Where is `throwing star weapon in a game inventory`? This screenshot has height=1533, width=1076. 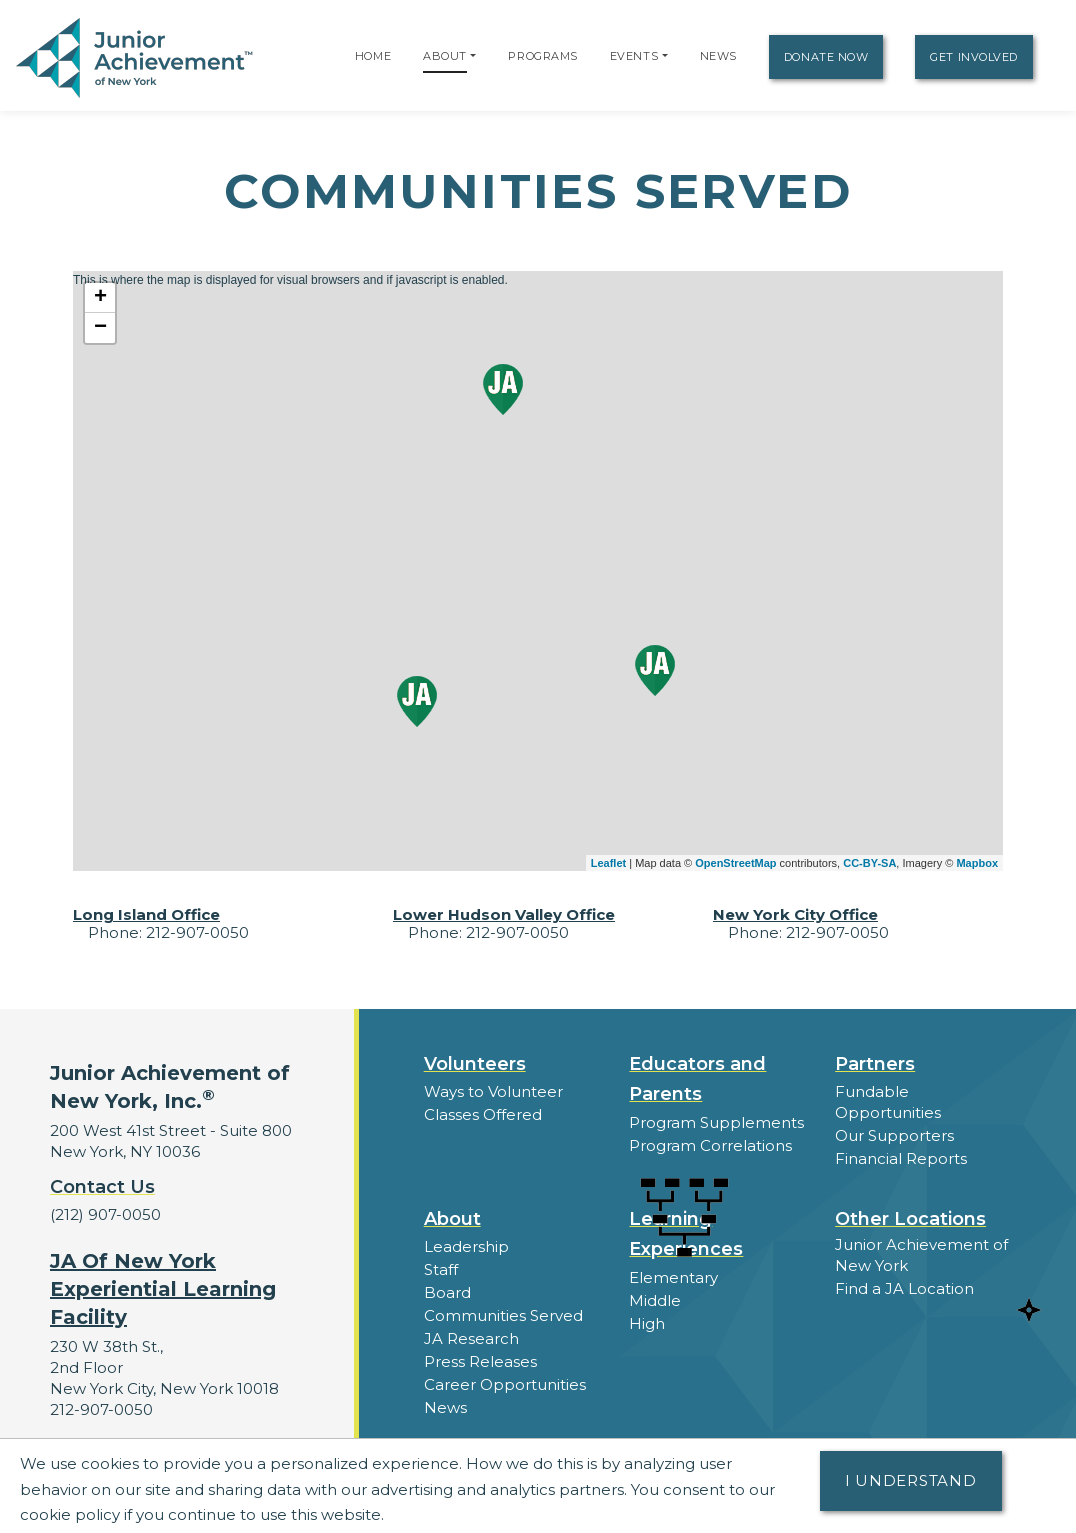
throwing star weapon in a game inventory is located at coordinates (1029, 1310).